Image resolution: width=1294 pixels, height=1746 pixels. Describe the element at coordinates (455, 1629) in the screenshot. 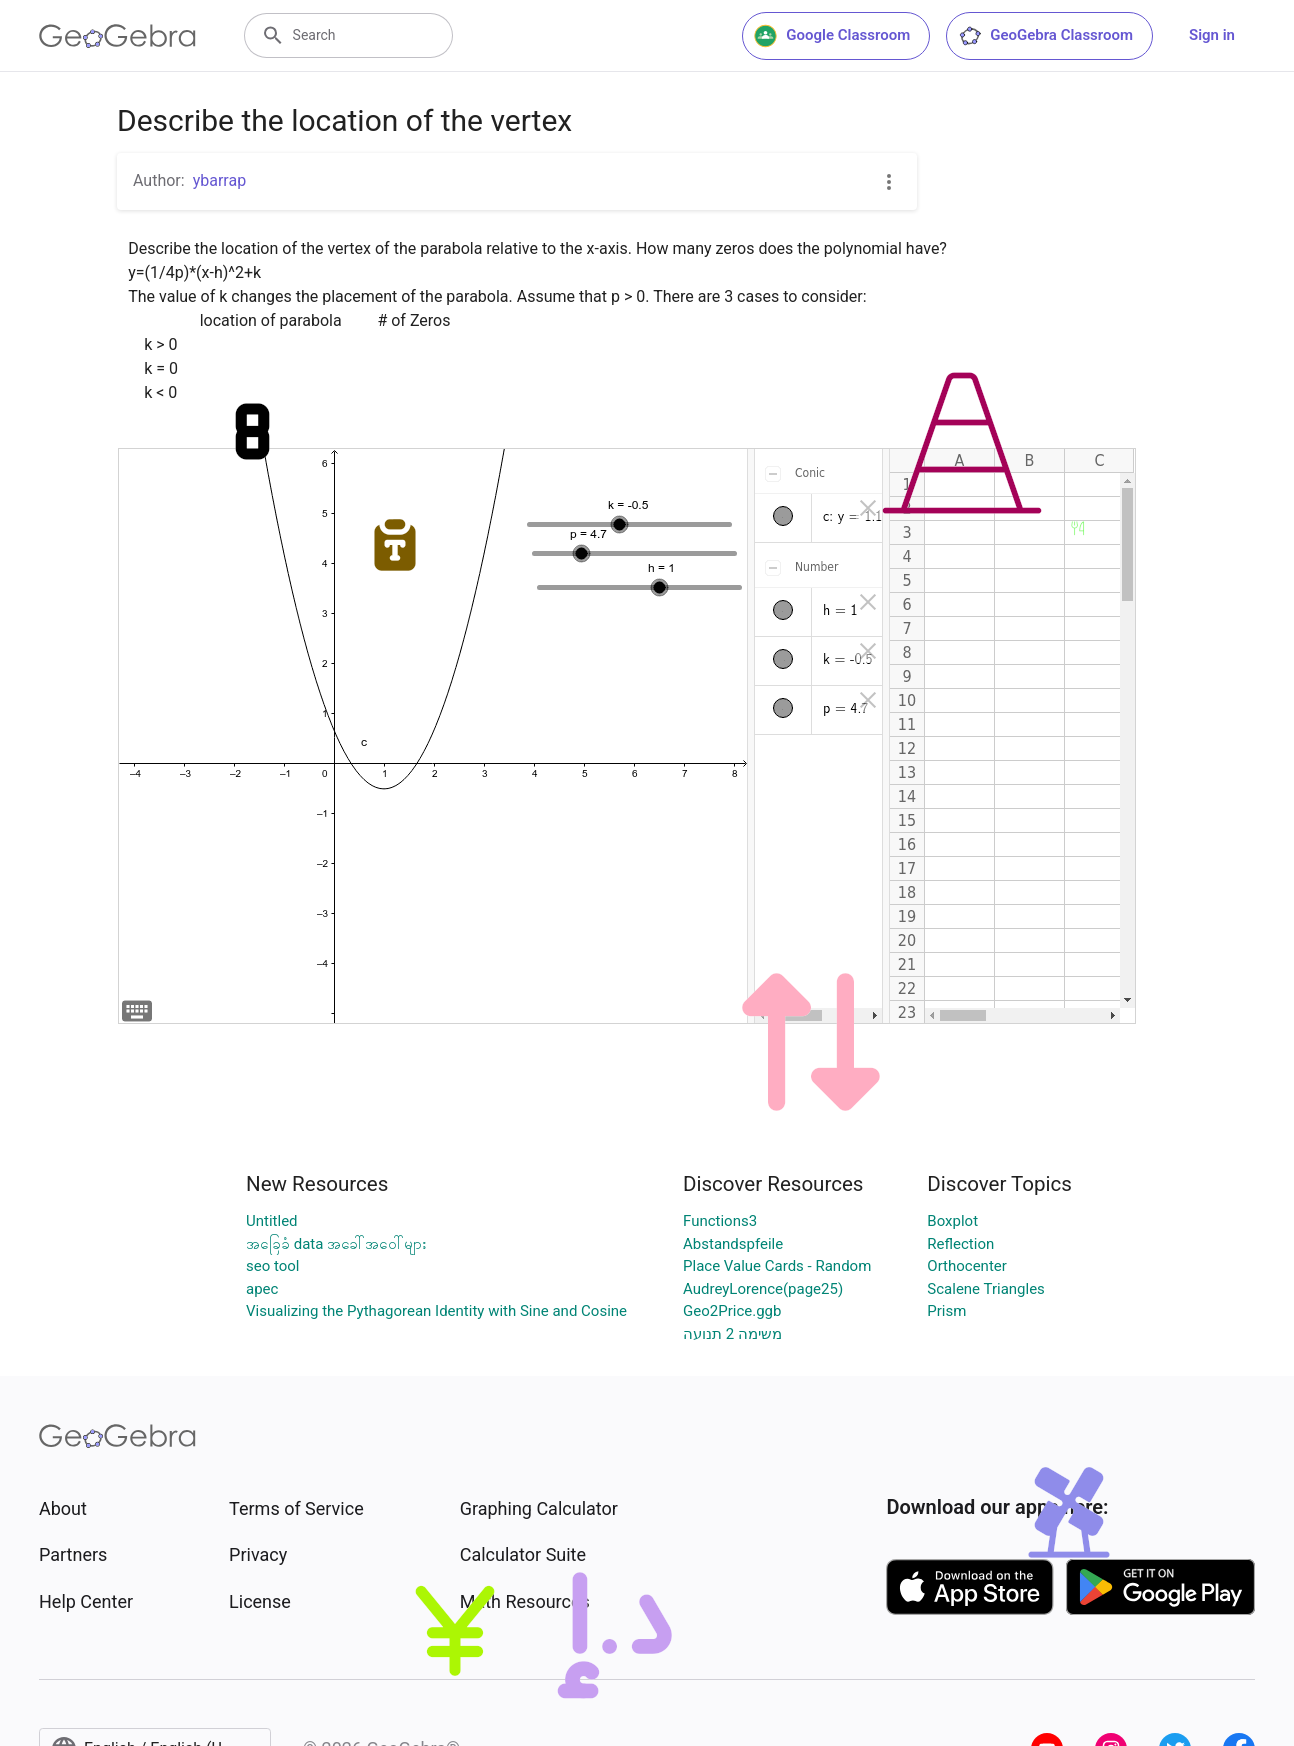

I see `japanese yen currency indicator` at that location.